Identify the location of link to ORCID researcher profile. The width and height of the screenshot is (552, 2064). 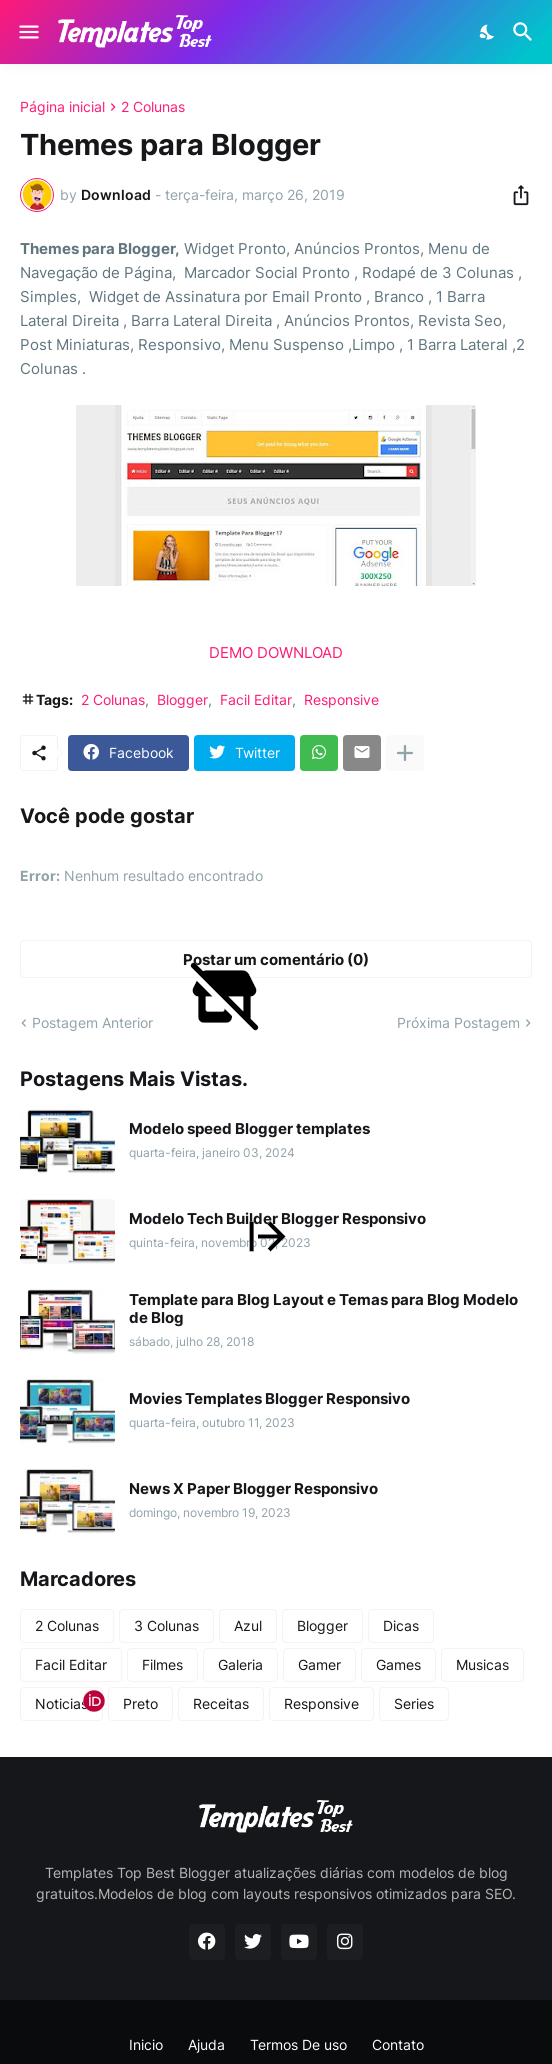
(94, 1701).